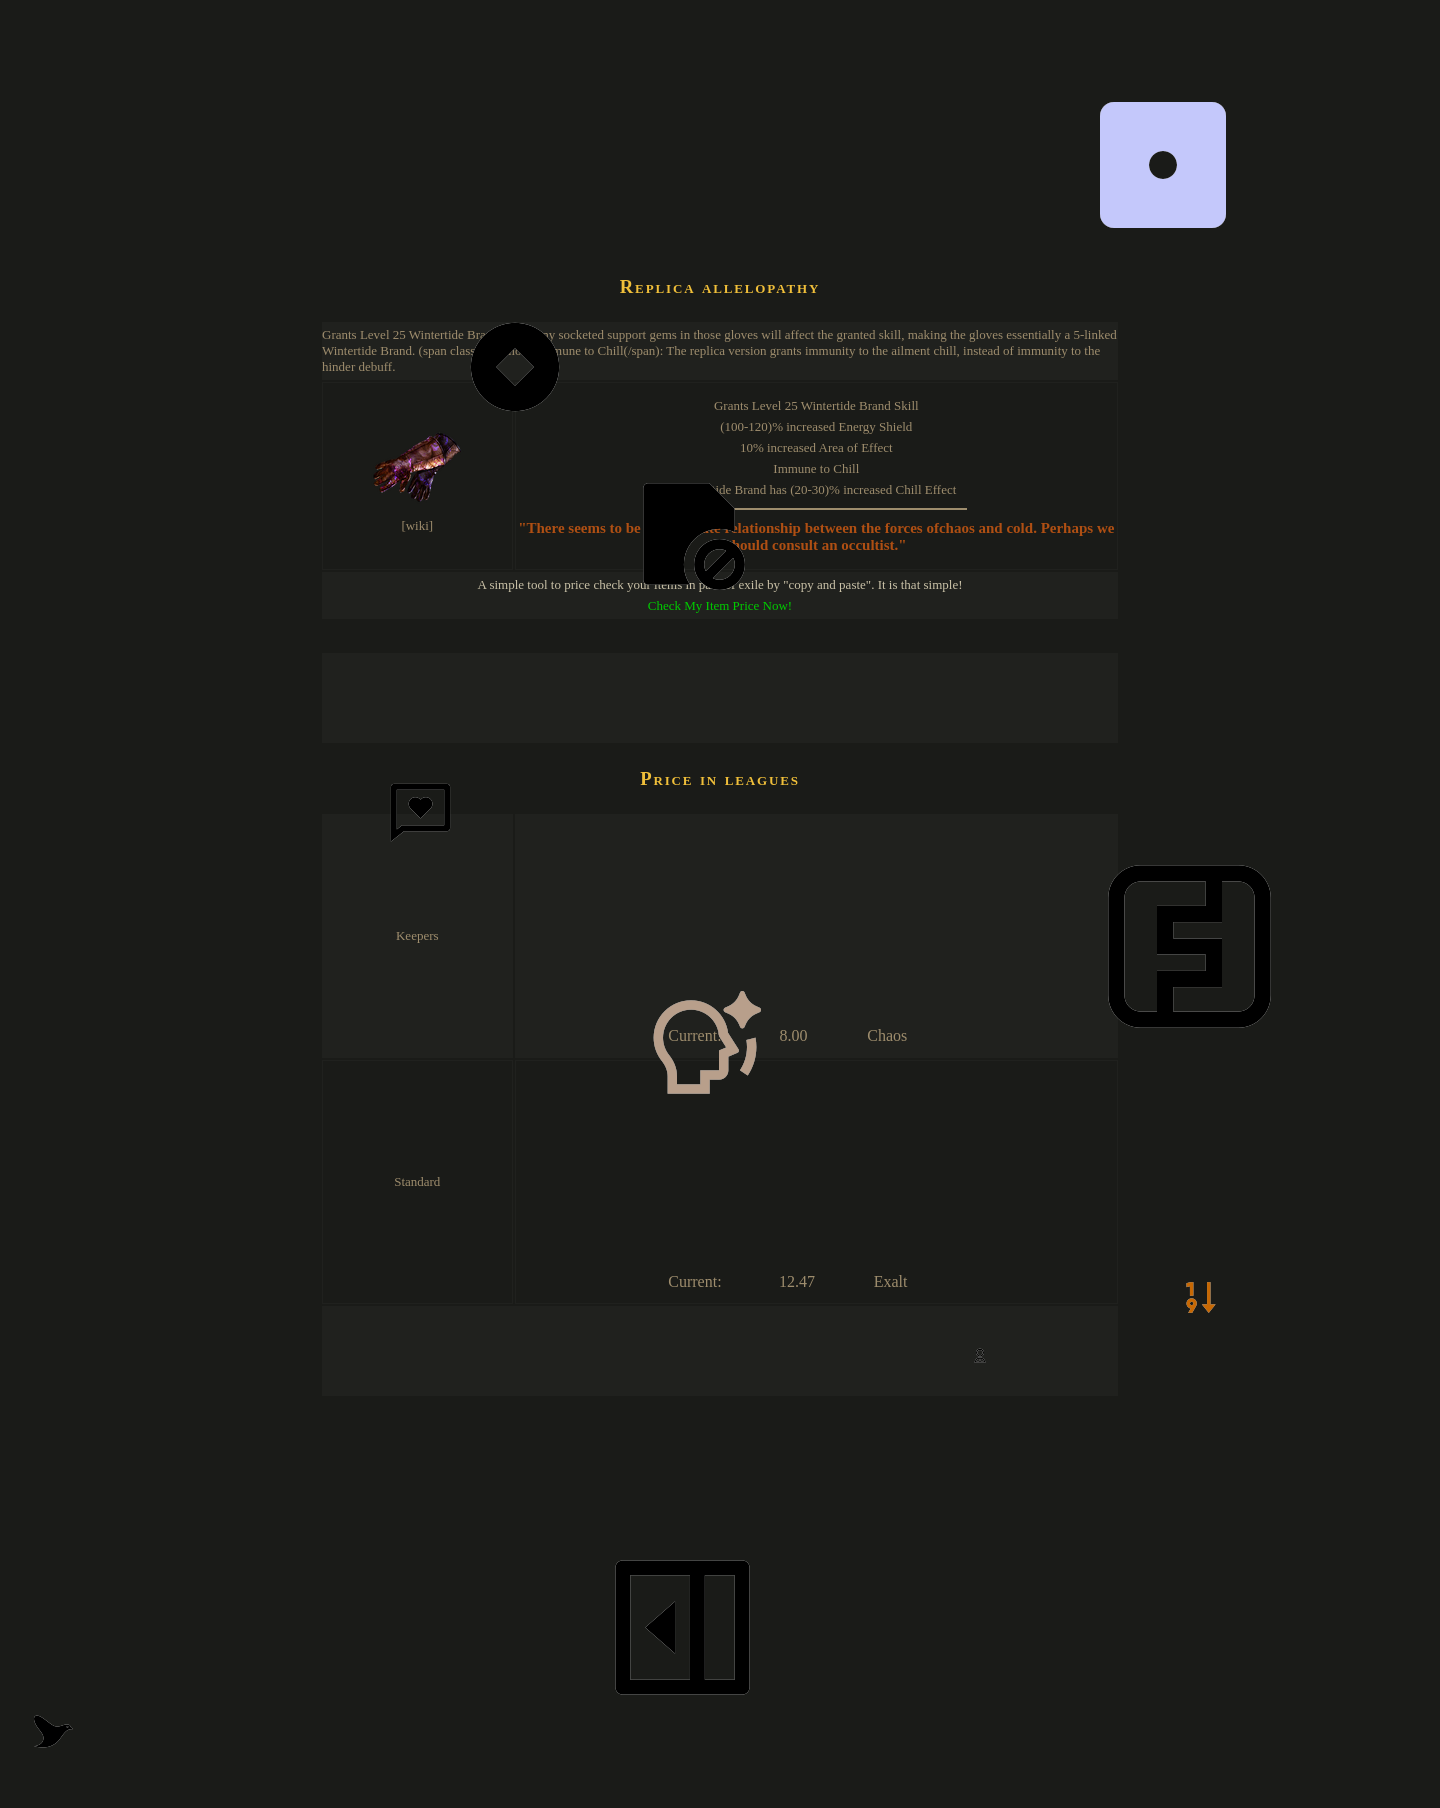 The image size is (1440, 1808). Describe the element at coordinates (53, 1731) in the screenshot. I see `fluentd data collector logo` at that location.